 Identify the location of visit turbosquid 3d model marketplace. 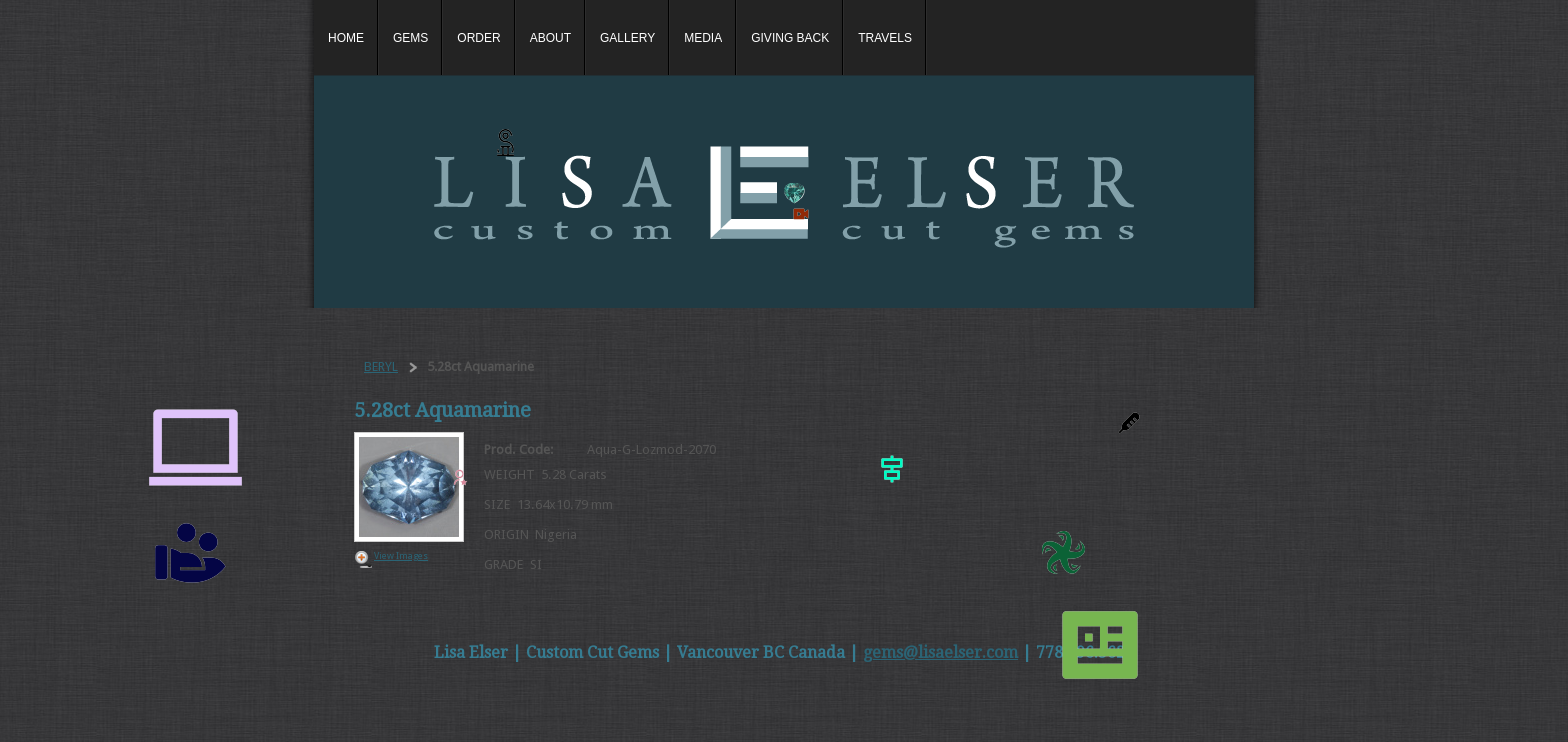
(1063, 552).